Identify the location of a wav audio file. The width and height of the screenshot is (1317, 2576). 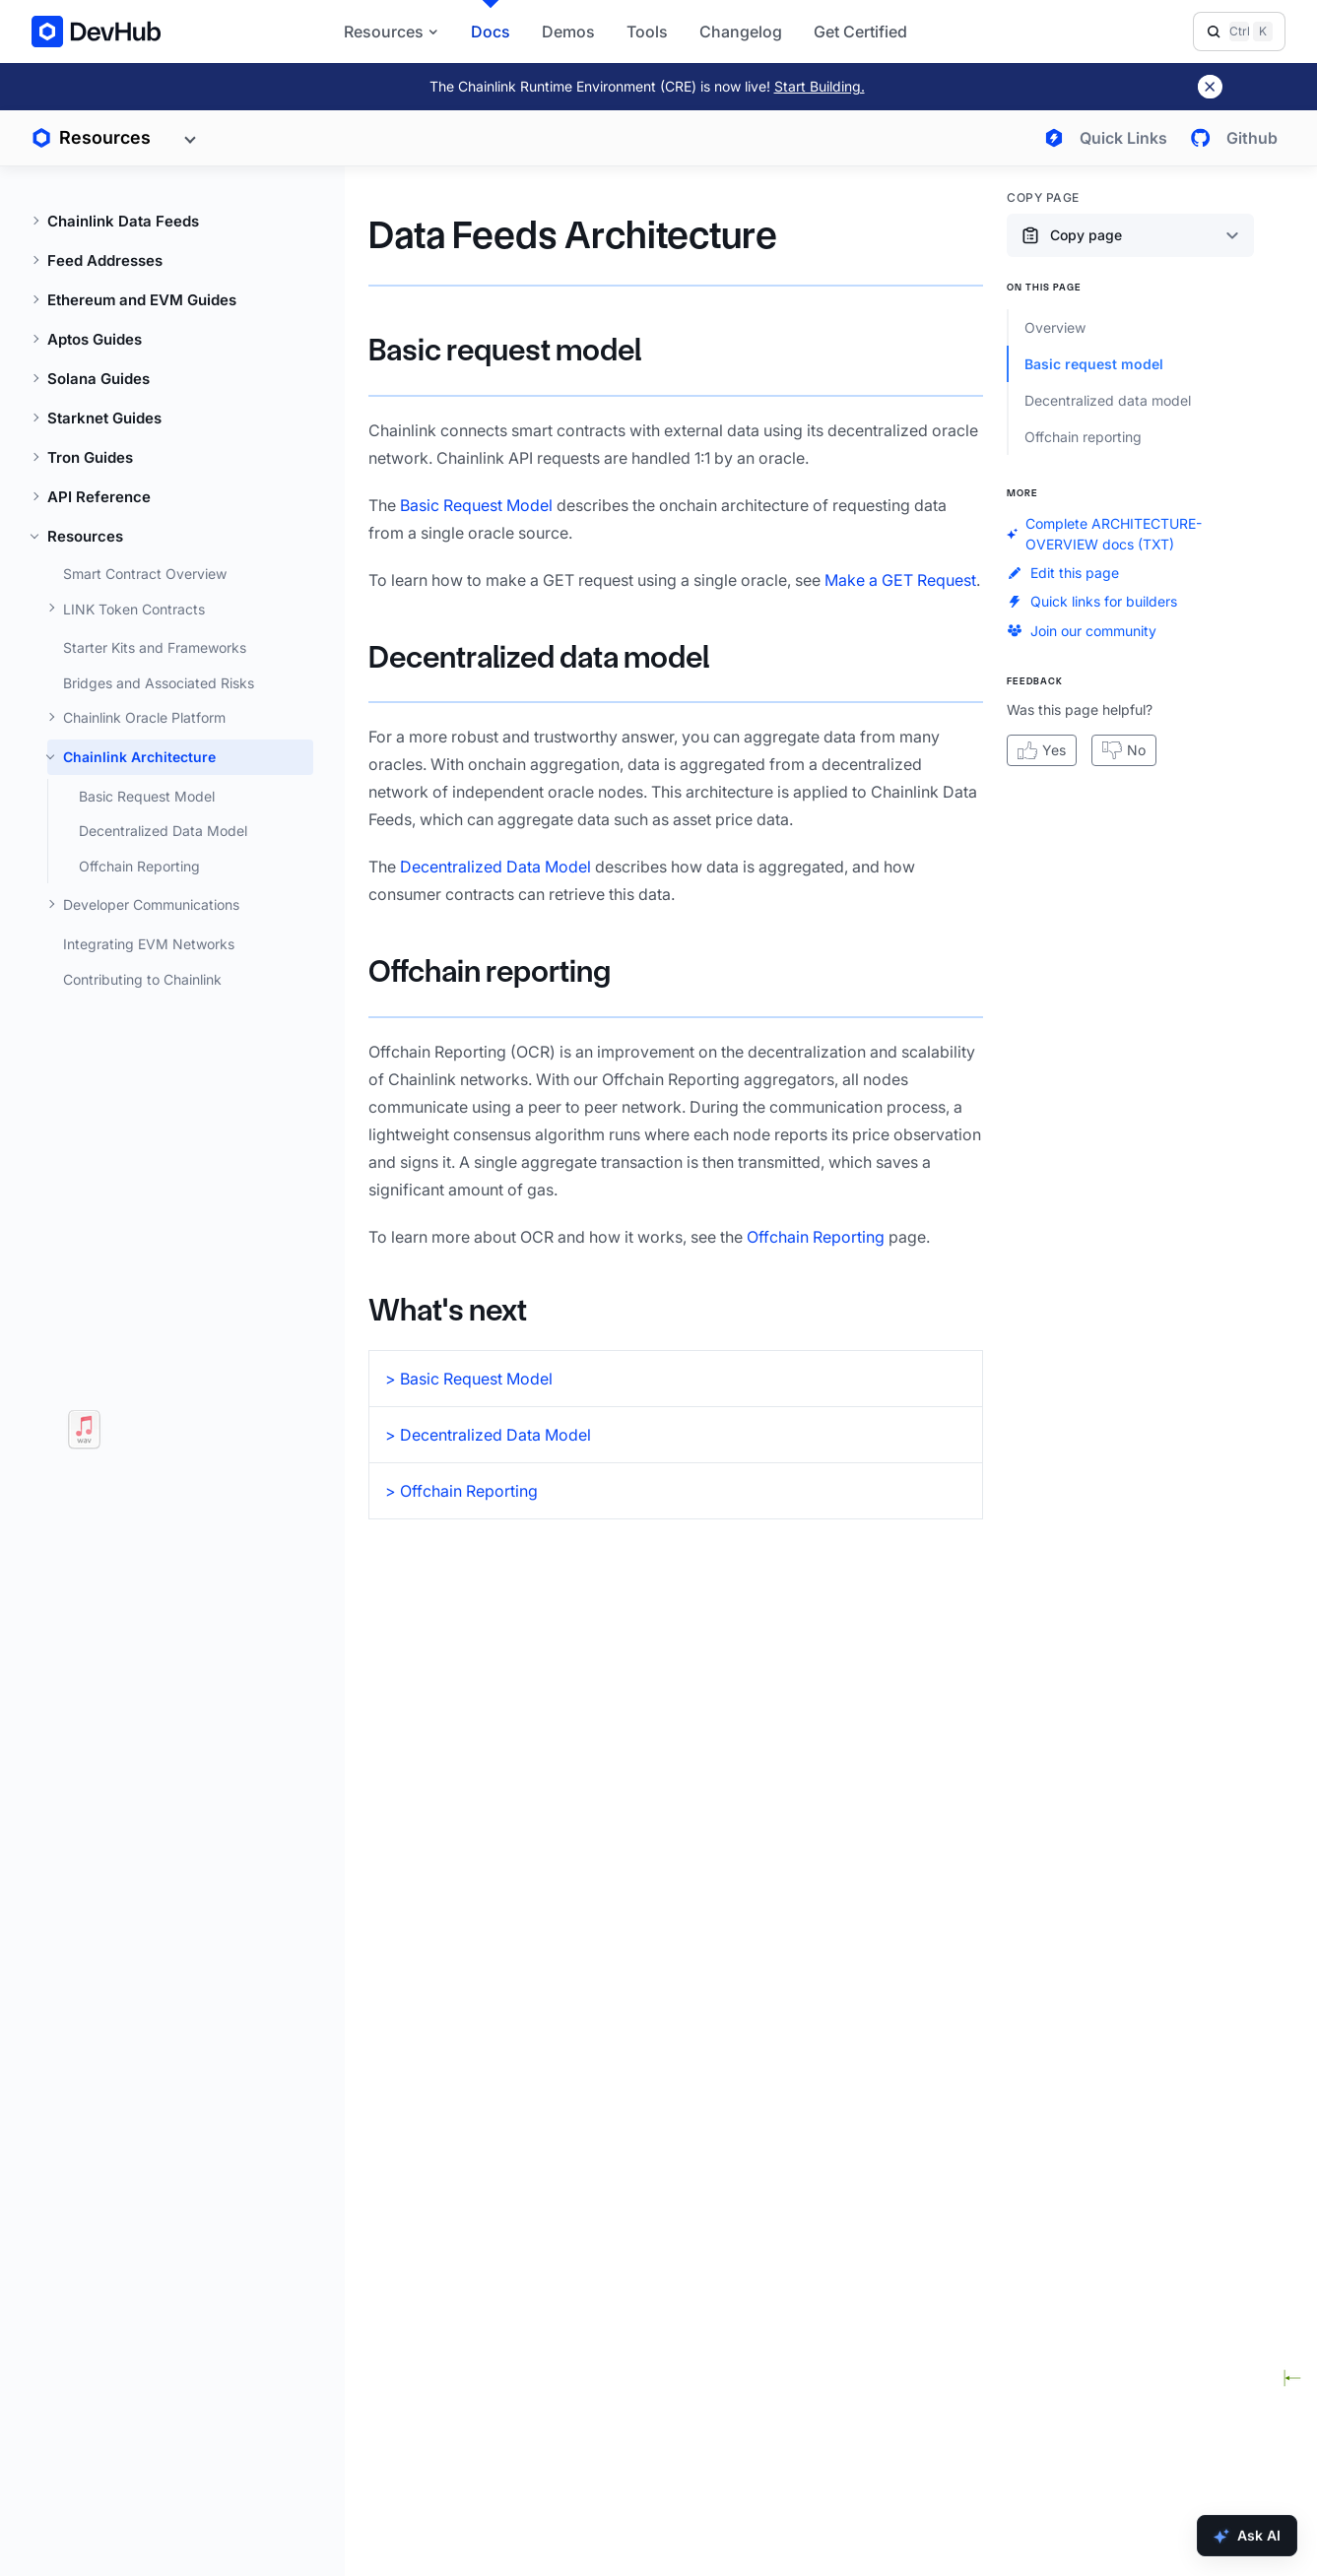
(84, 1429).